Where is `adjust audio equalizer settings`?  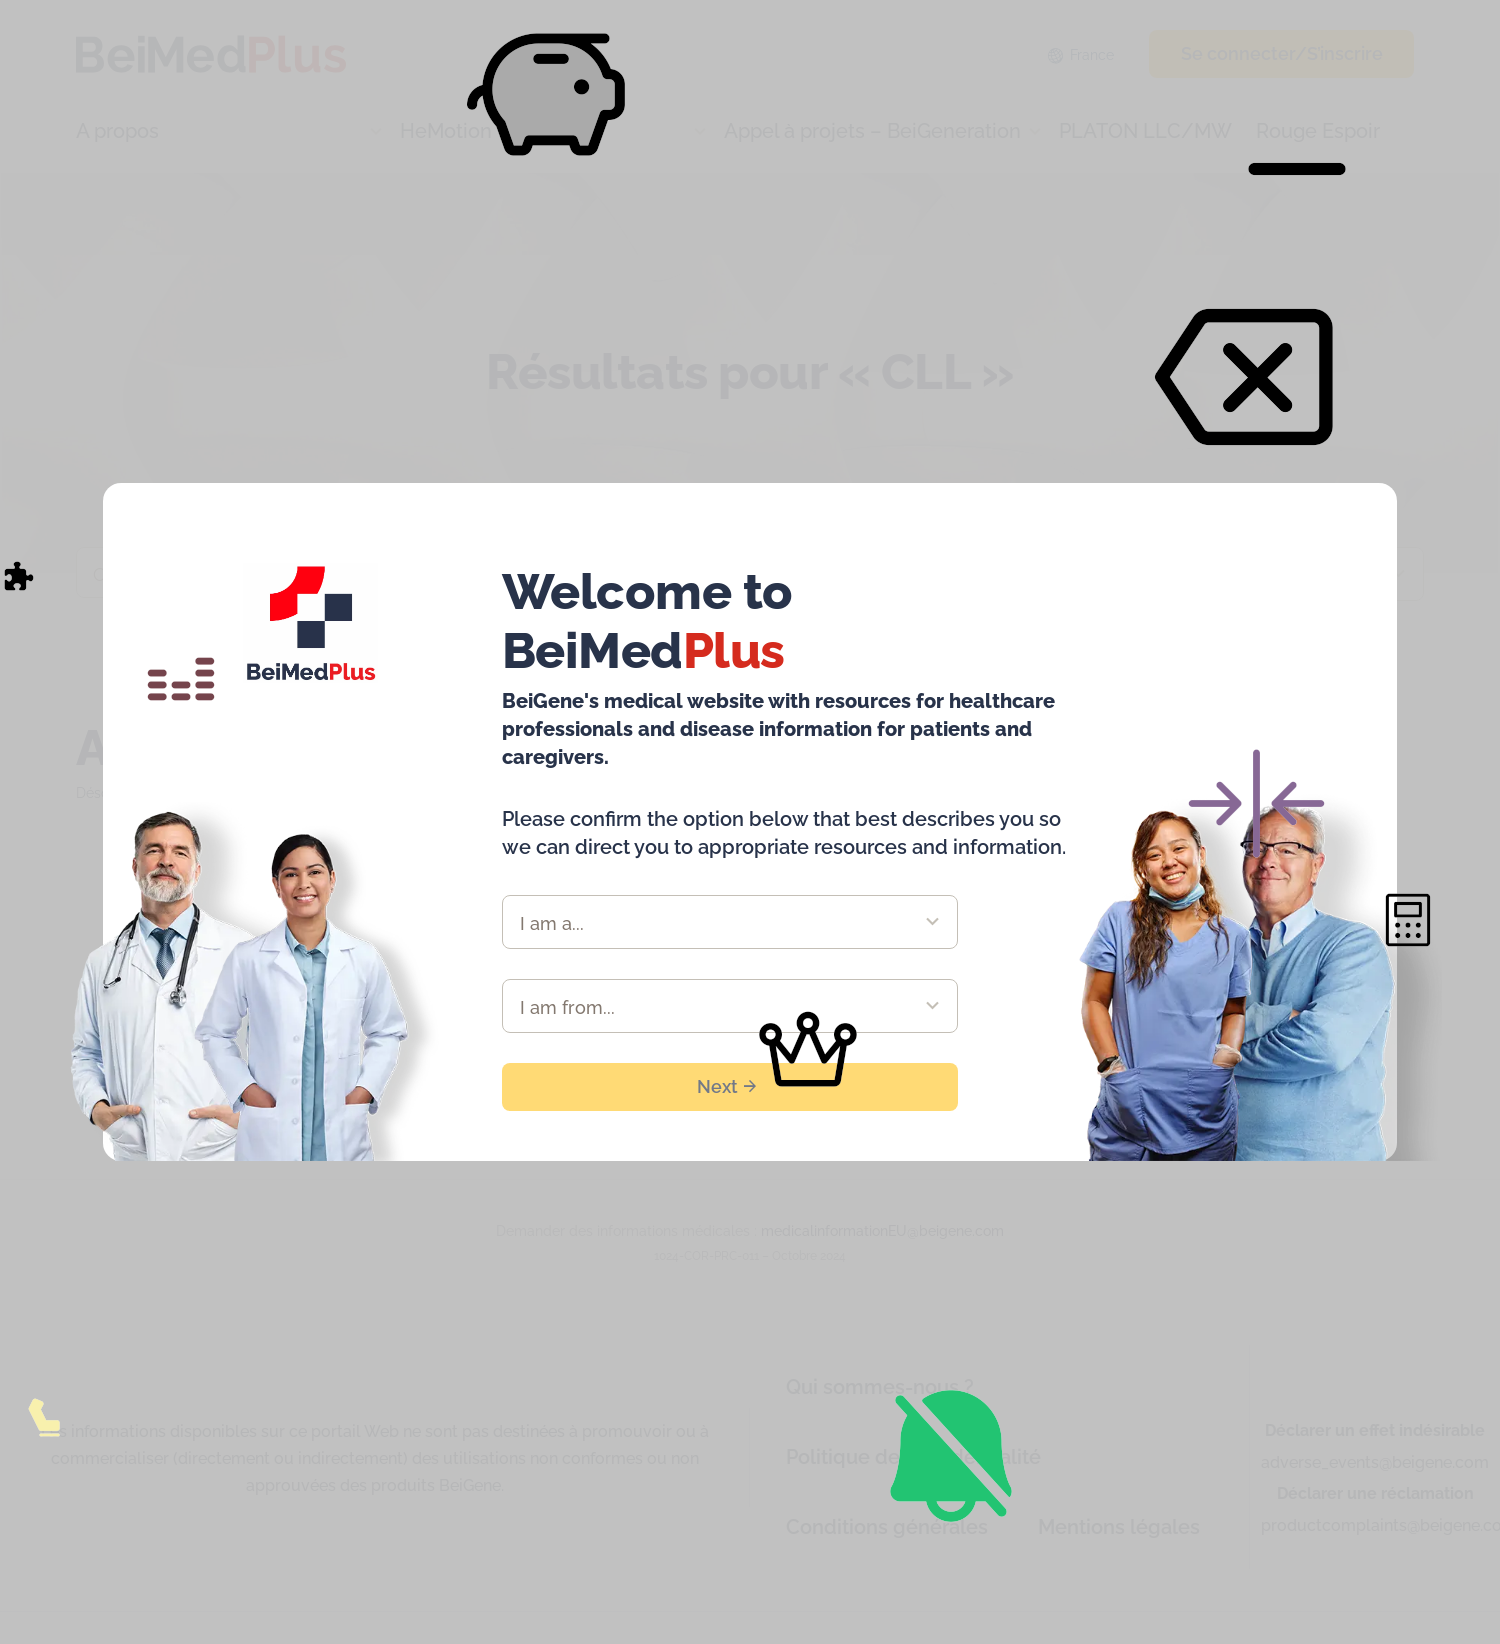 adjust audio equalizer settings is located at coordinates (181, 679).